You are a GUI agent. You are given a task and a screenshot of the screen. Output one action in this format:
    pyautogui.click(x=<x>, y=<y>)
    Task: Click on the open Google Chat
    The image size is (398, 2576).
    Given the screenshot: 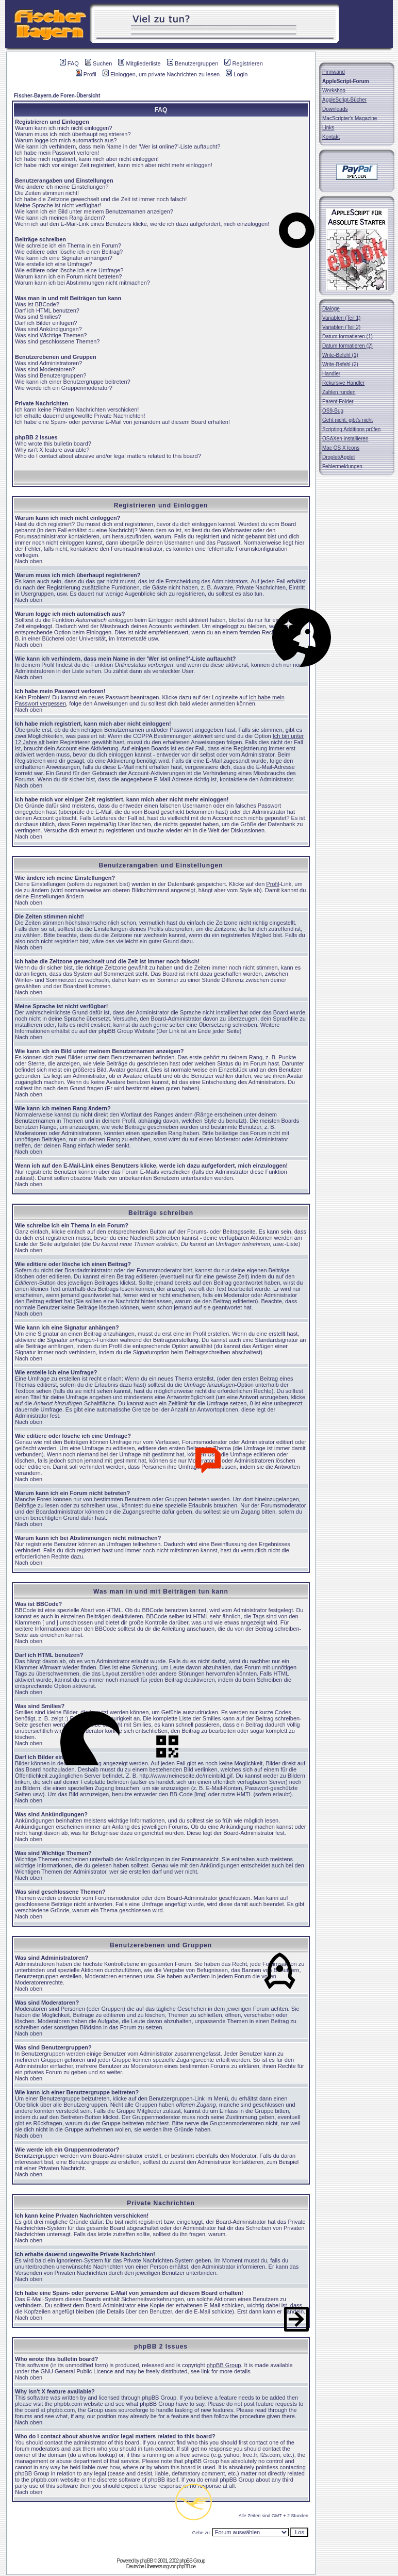 What is the action you would take?
    pyautogui.click(x=208, y=1460)
    